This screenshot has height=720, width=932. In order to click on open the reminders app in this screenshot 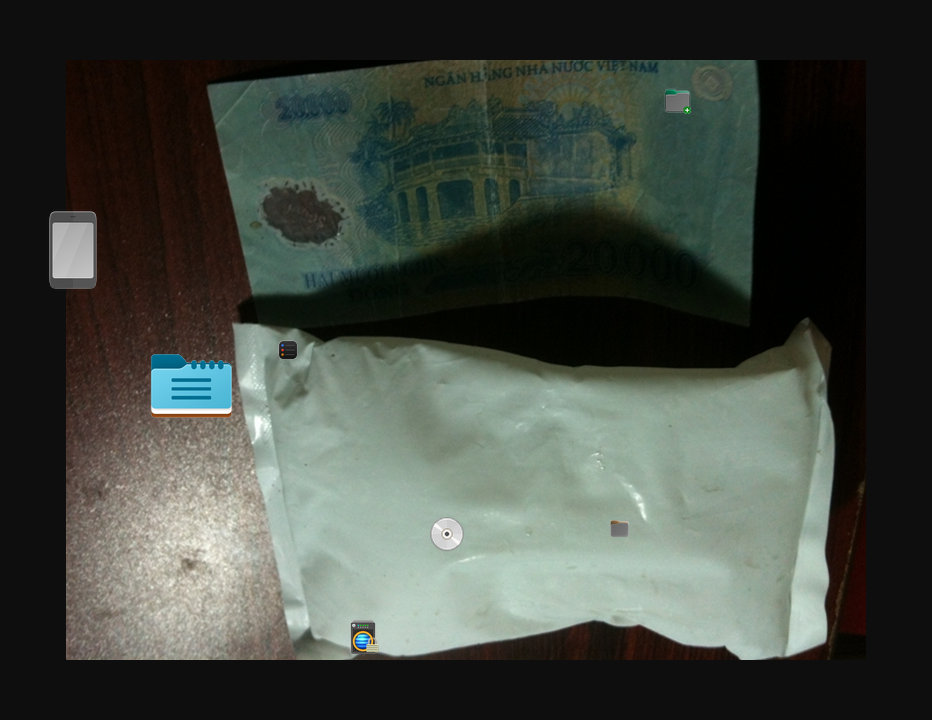, I will do `click(288, 350)`.